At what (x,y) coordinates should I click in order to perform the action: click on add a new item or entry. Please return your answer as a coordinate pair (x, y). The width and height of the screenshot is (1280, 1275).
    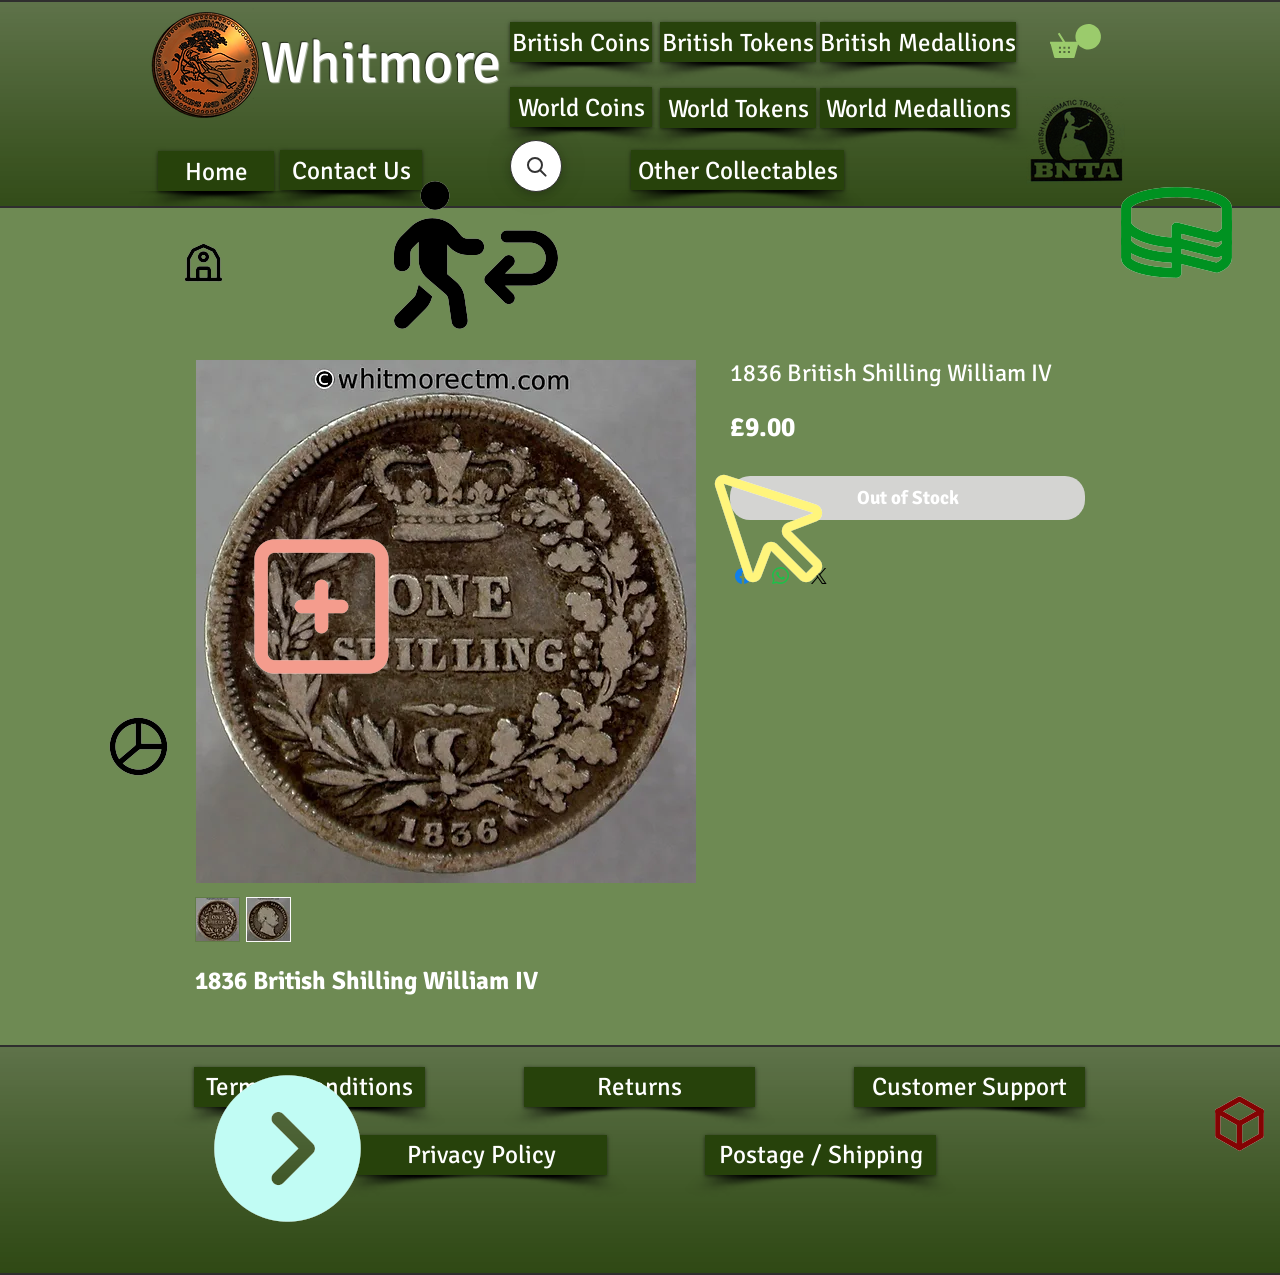
    Looking at the image, I should click on (321, 606).